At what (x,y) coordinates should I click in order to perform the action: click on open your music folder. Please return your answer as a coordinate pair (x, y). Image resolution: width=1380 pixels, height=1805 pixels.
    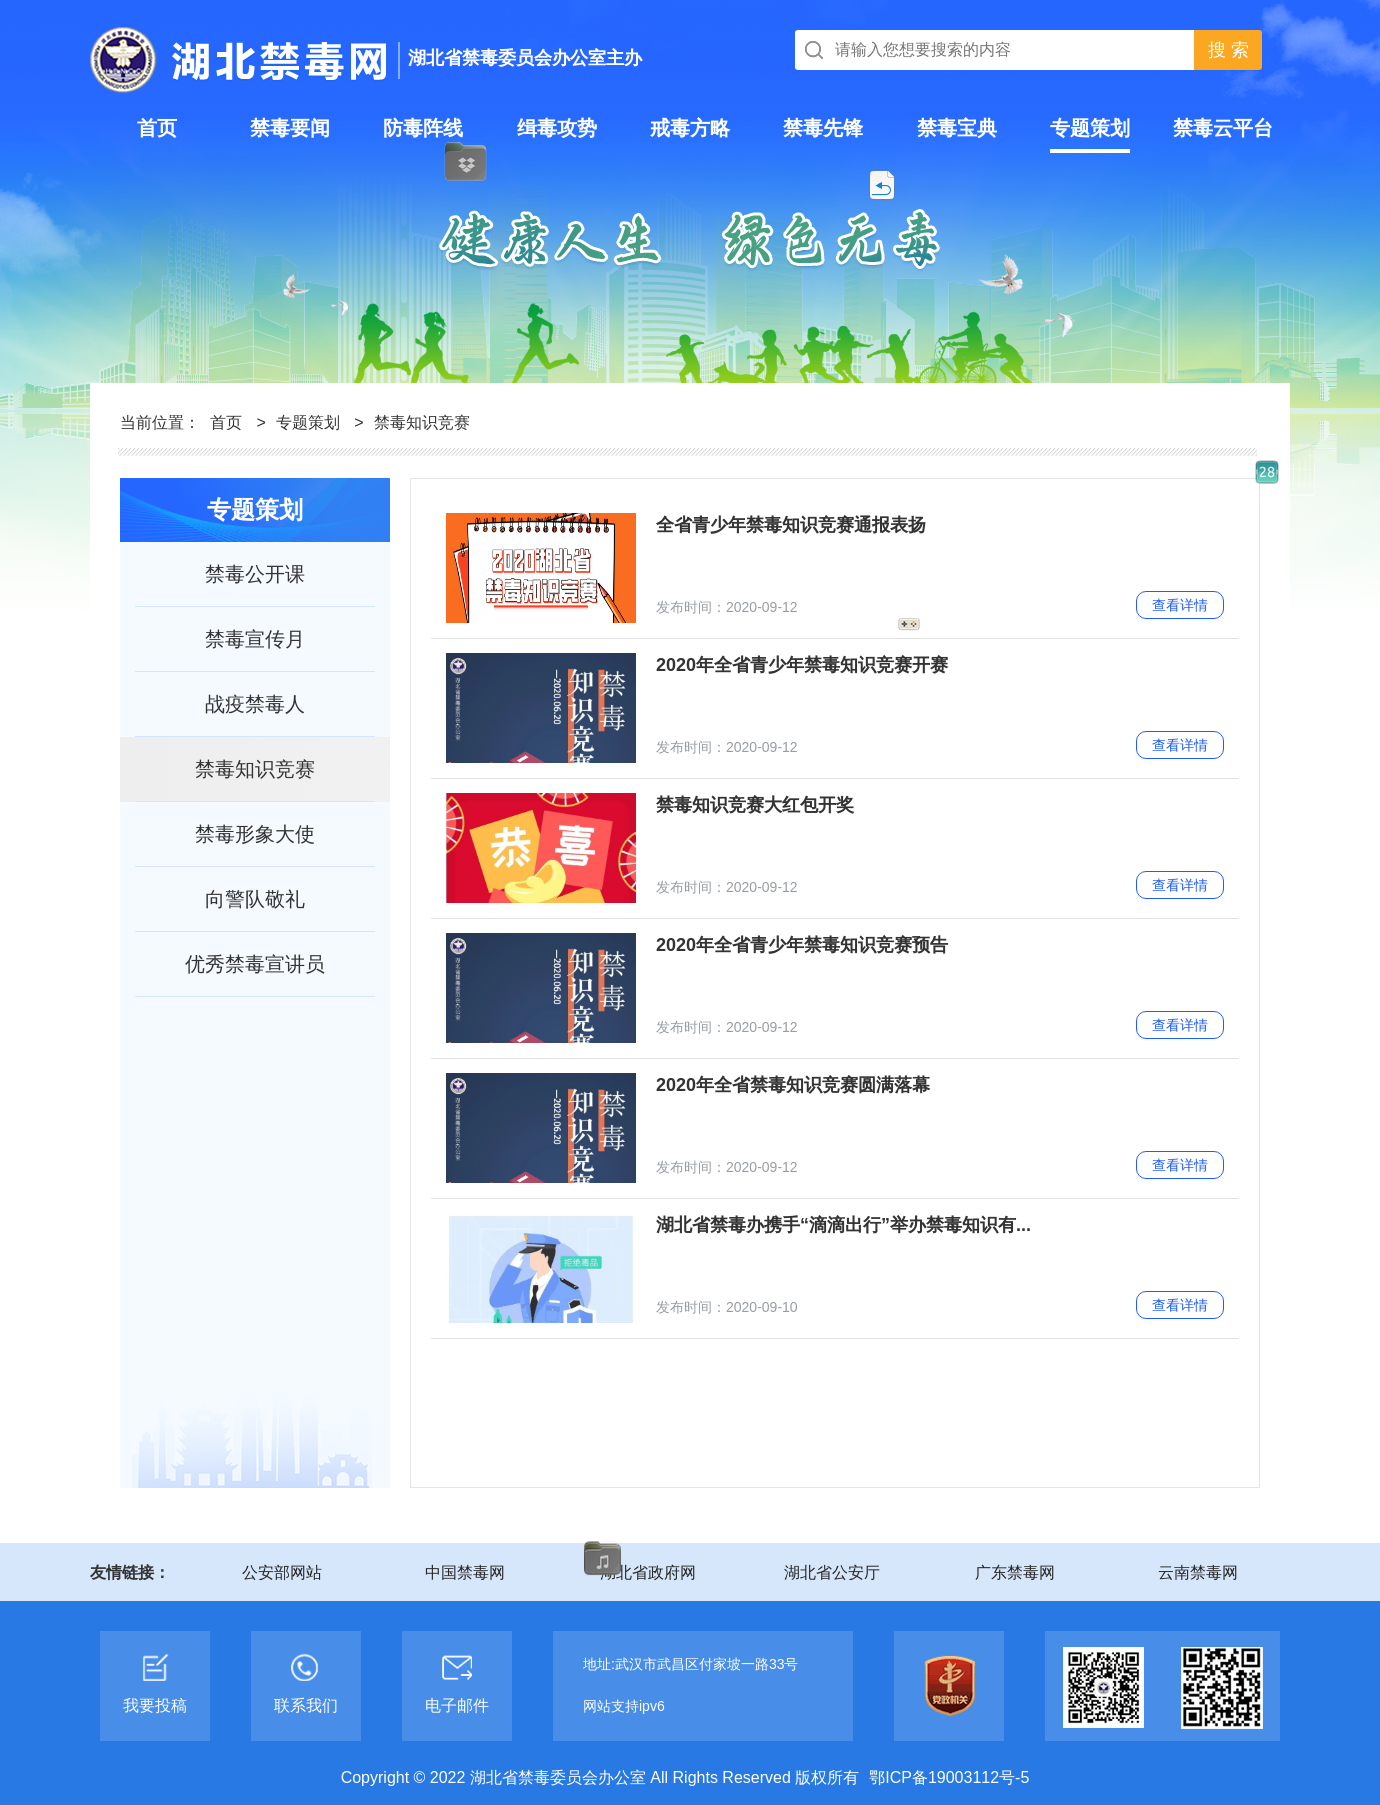
    Looking at the image, I should click on (602, 1557).